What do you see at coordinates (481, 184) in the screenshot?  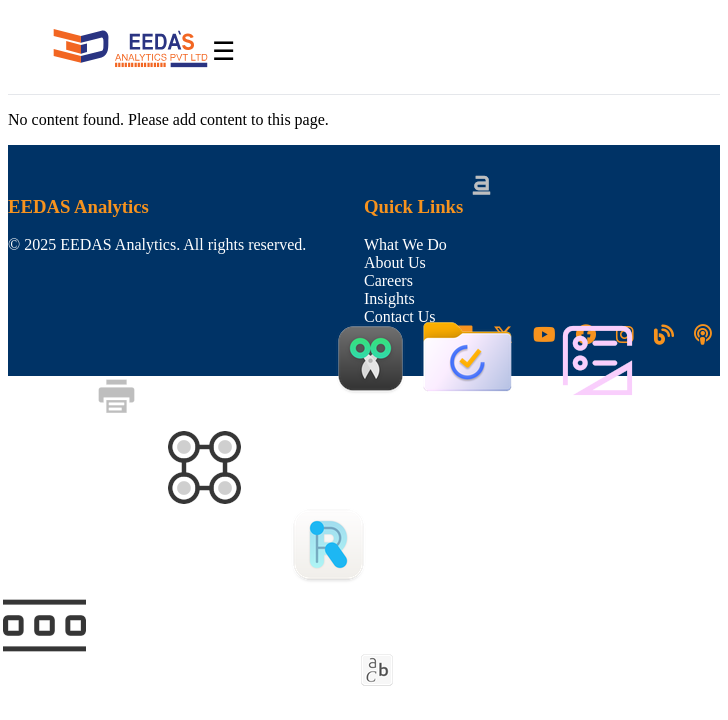 I see `apply underline formatting to selected text` at bounding box center [481, 184].